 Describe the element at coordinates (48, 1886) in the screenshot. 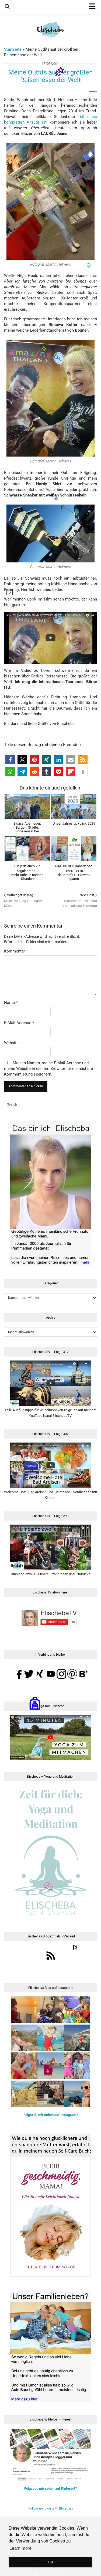

I see `open wechat messaging app` at that location.